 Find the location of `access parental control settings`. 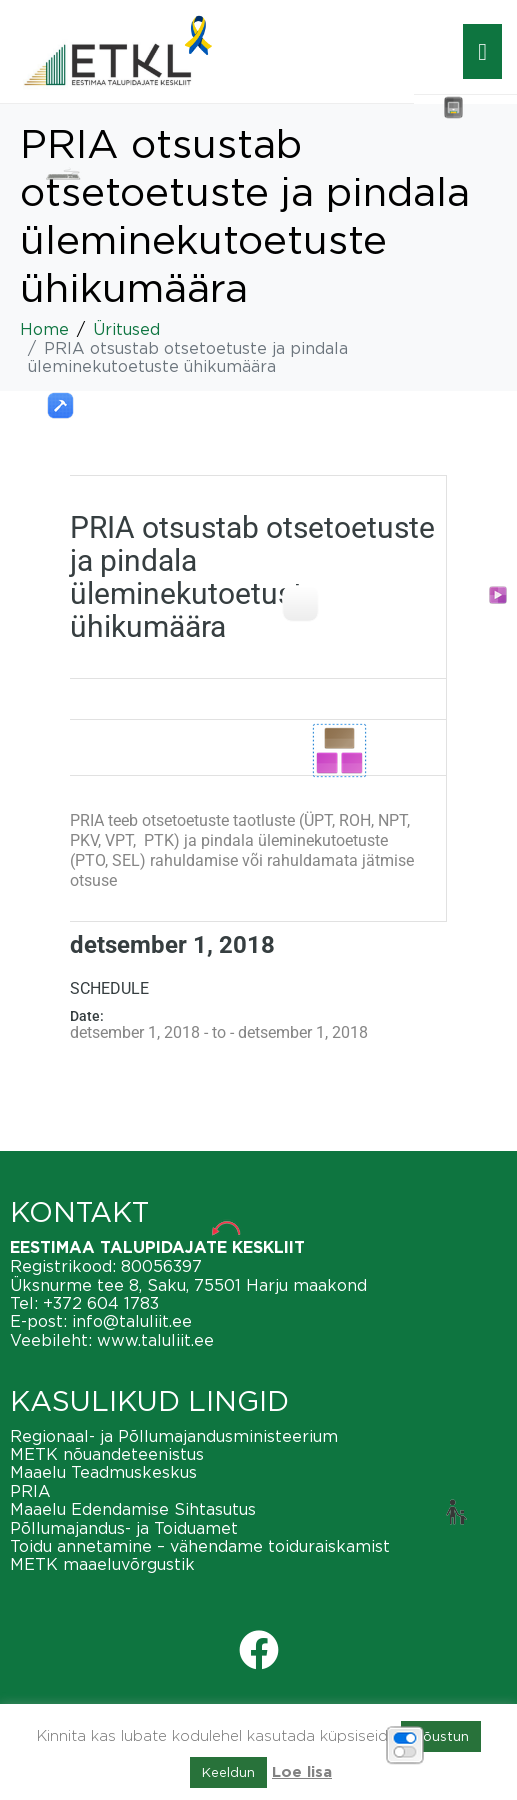

access parental control settings is located at coordinates (457, 1512).